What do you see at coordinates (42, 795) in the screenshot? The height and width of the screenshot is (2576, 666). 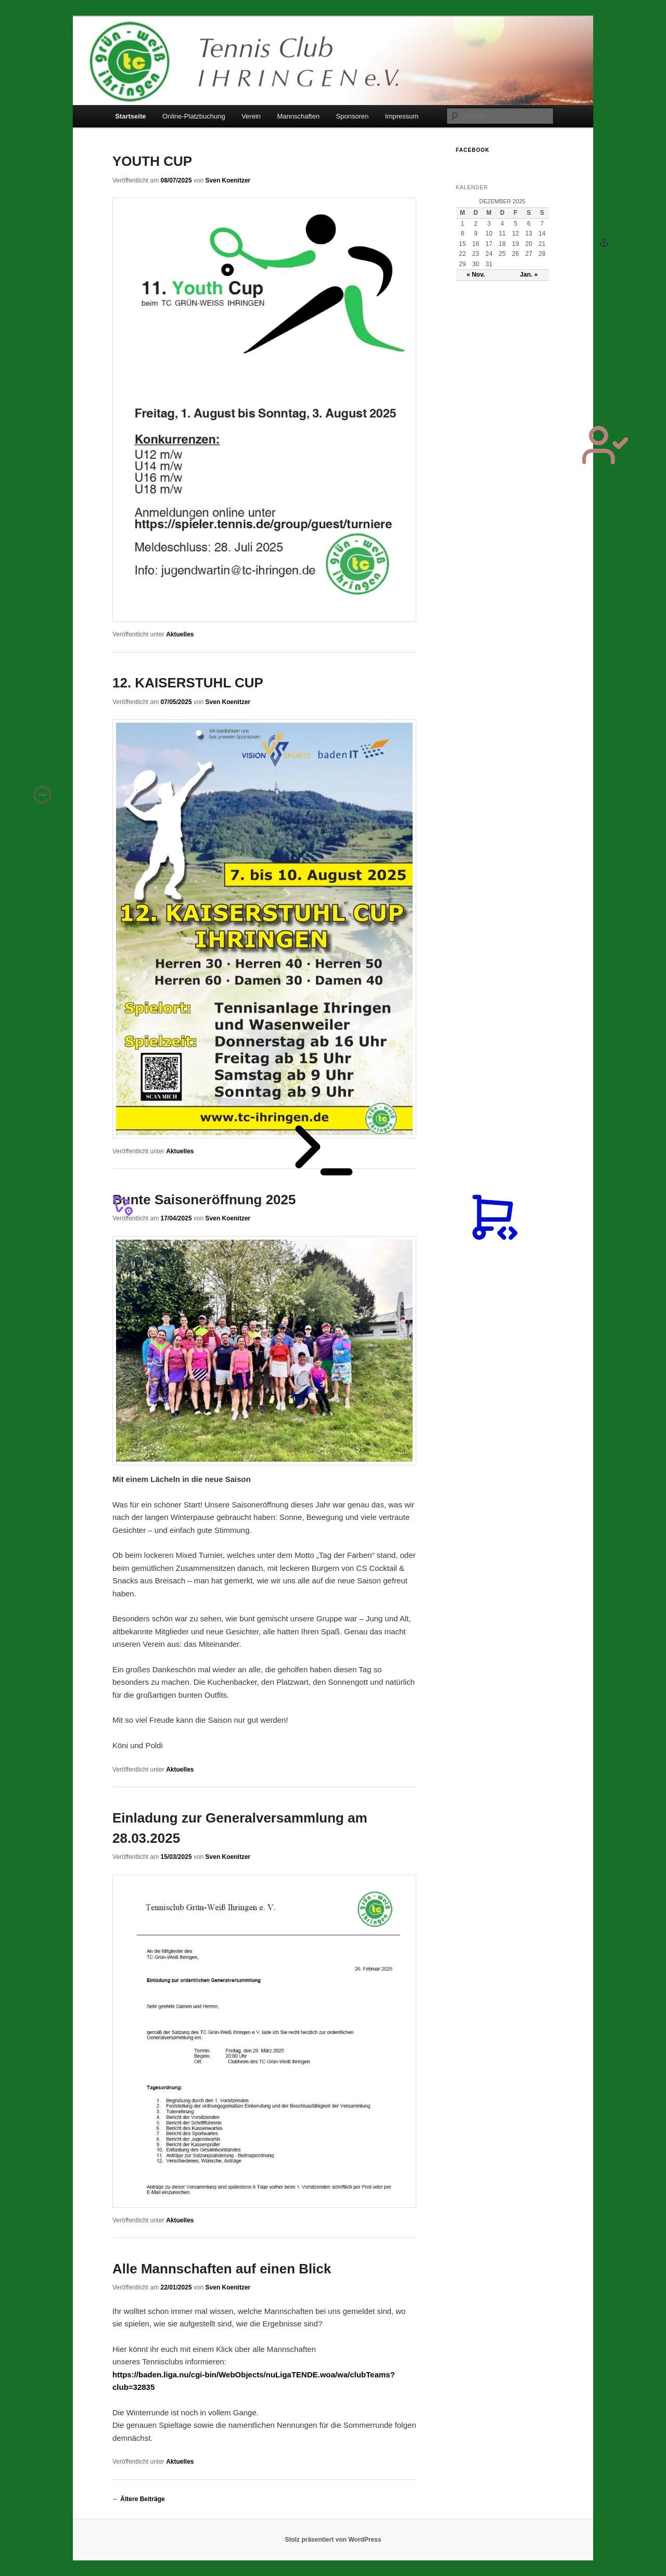 I see `remove an item from a list or cart` at bounding box center [42, 795].